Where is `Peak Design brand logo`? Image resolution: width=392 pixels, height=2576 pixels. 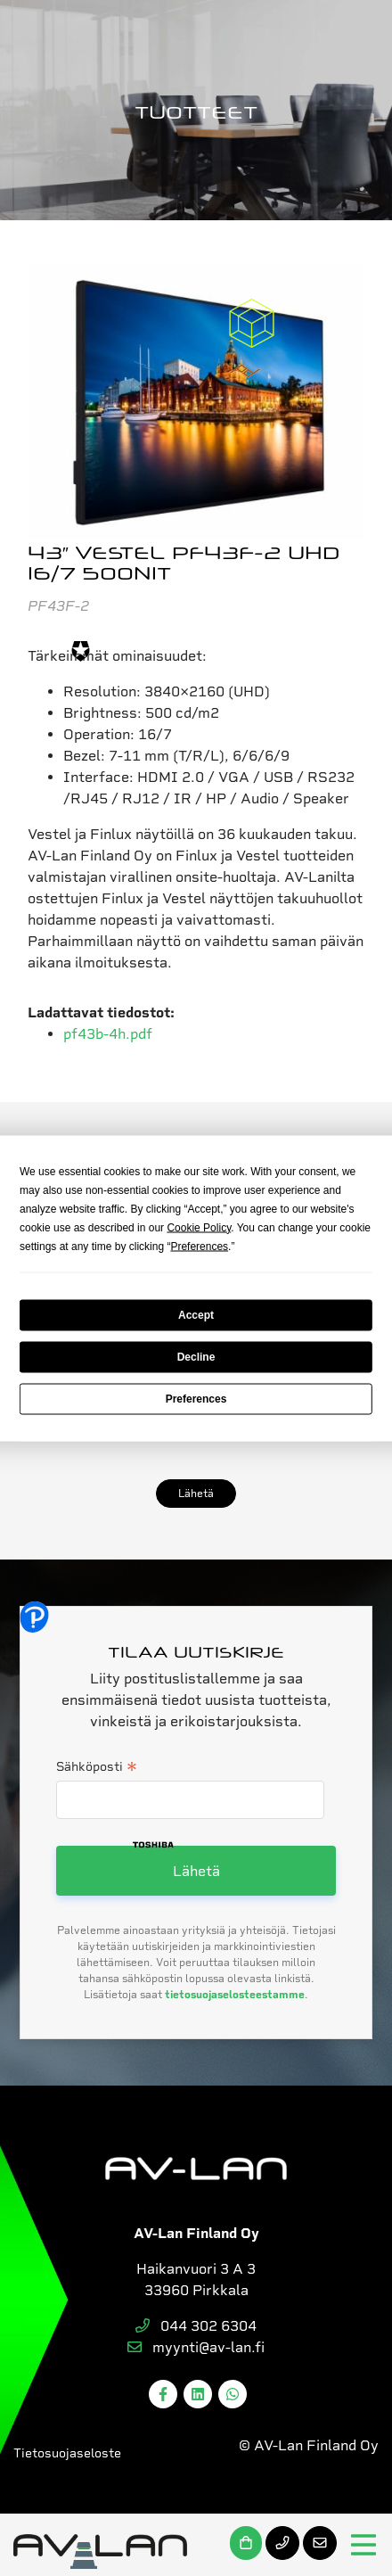
Peak Design brand logo is located at coordinates (245, 371).